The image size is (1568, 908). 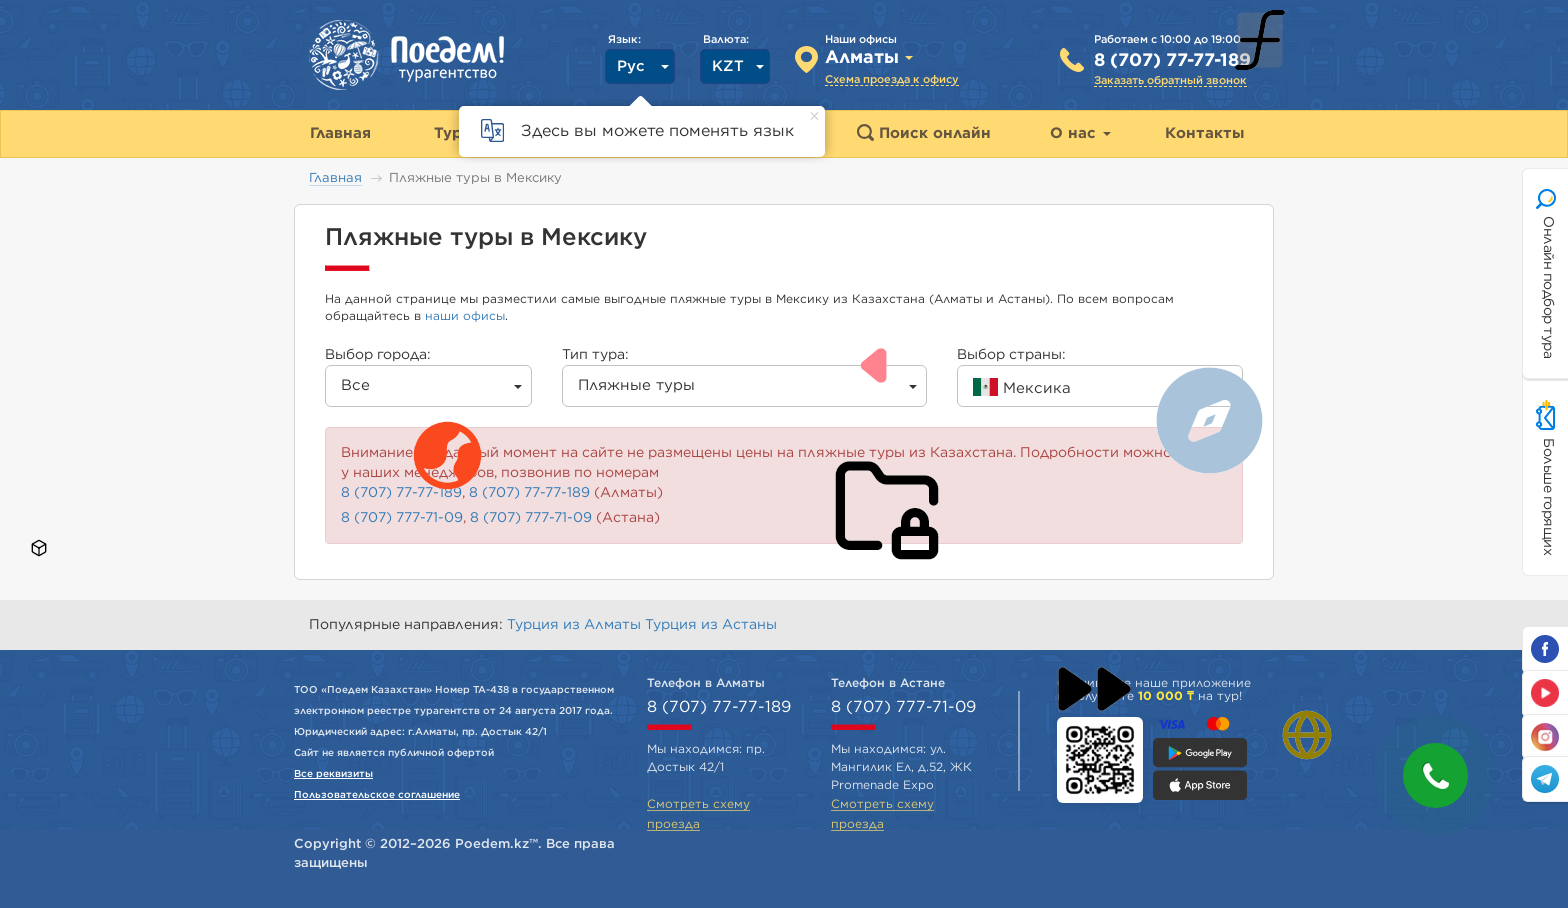 What do you see at coordinates (887, 508) in the screenshot?
I see `access a password-protected folder` at bounding box center [887, 508].